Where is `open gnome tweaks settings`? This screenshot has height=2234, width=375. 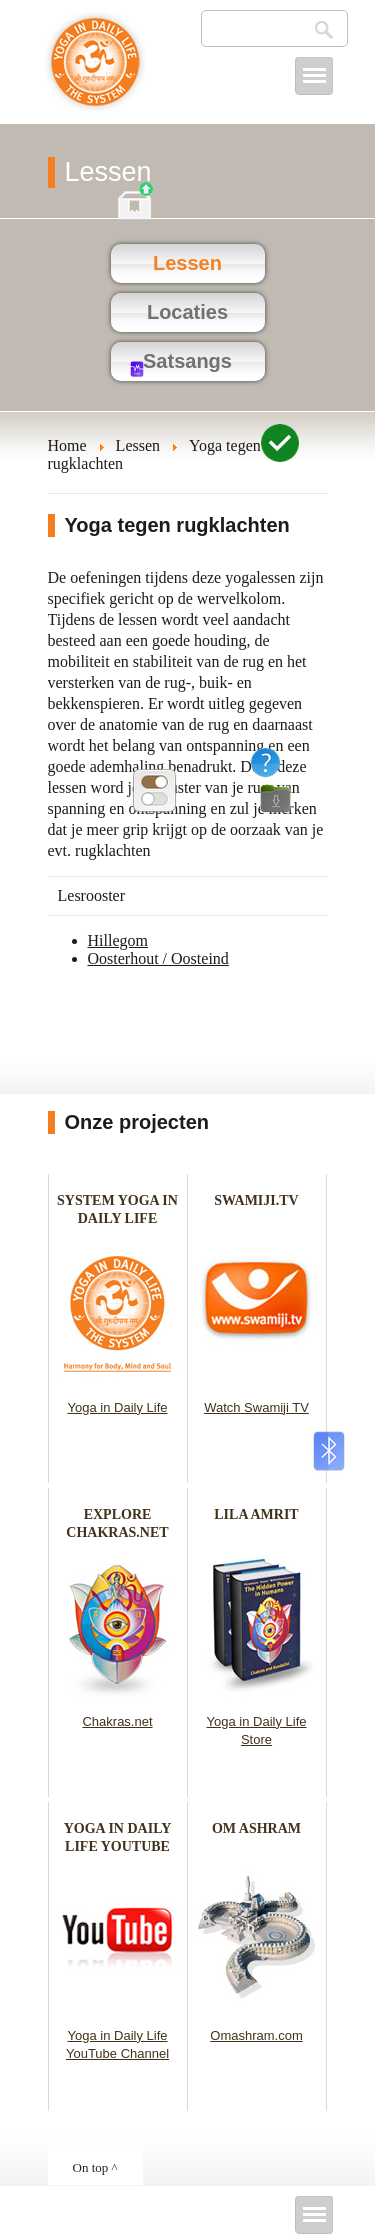 open gnome tweaks settings is located at coordinates (154, 790).